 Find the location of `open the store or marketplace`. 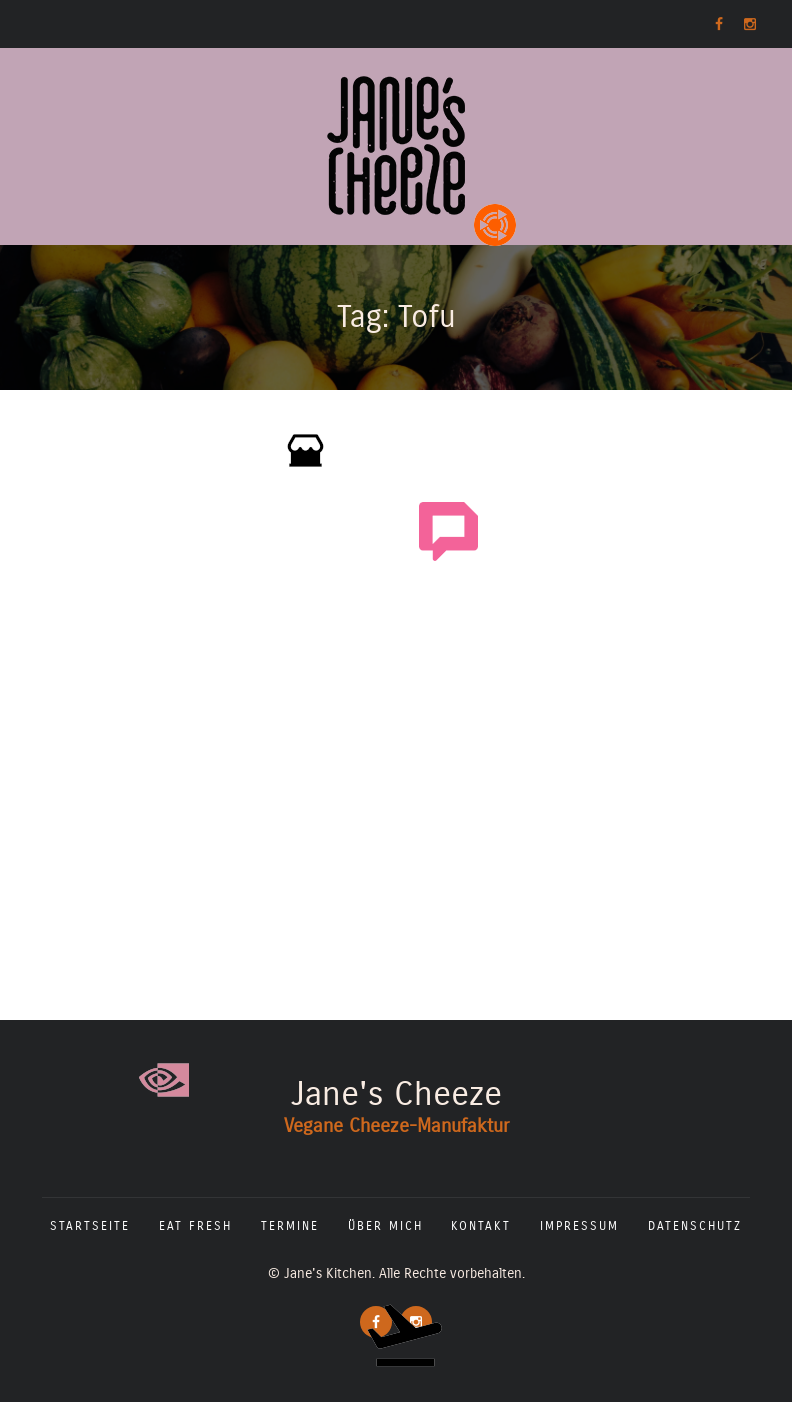

open the store or marketplace is located at coordinates (305, 450).